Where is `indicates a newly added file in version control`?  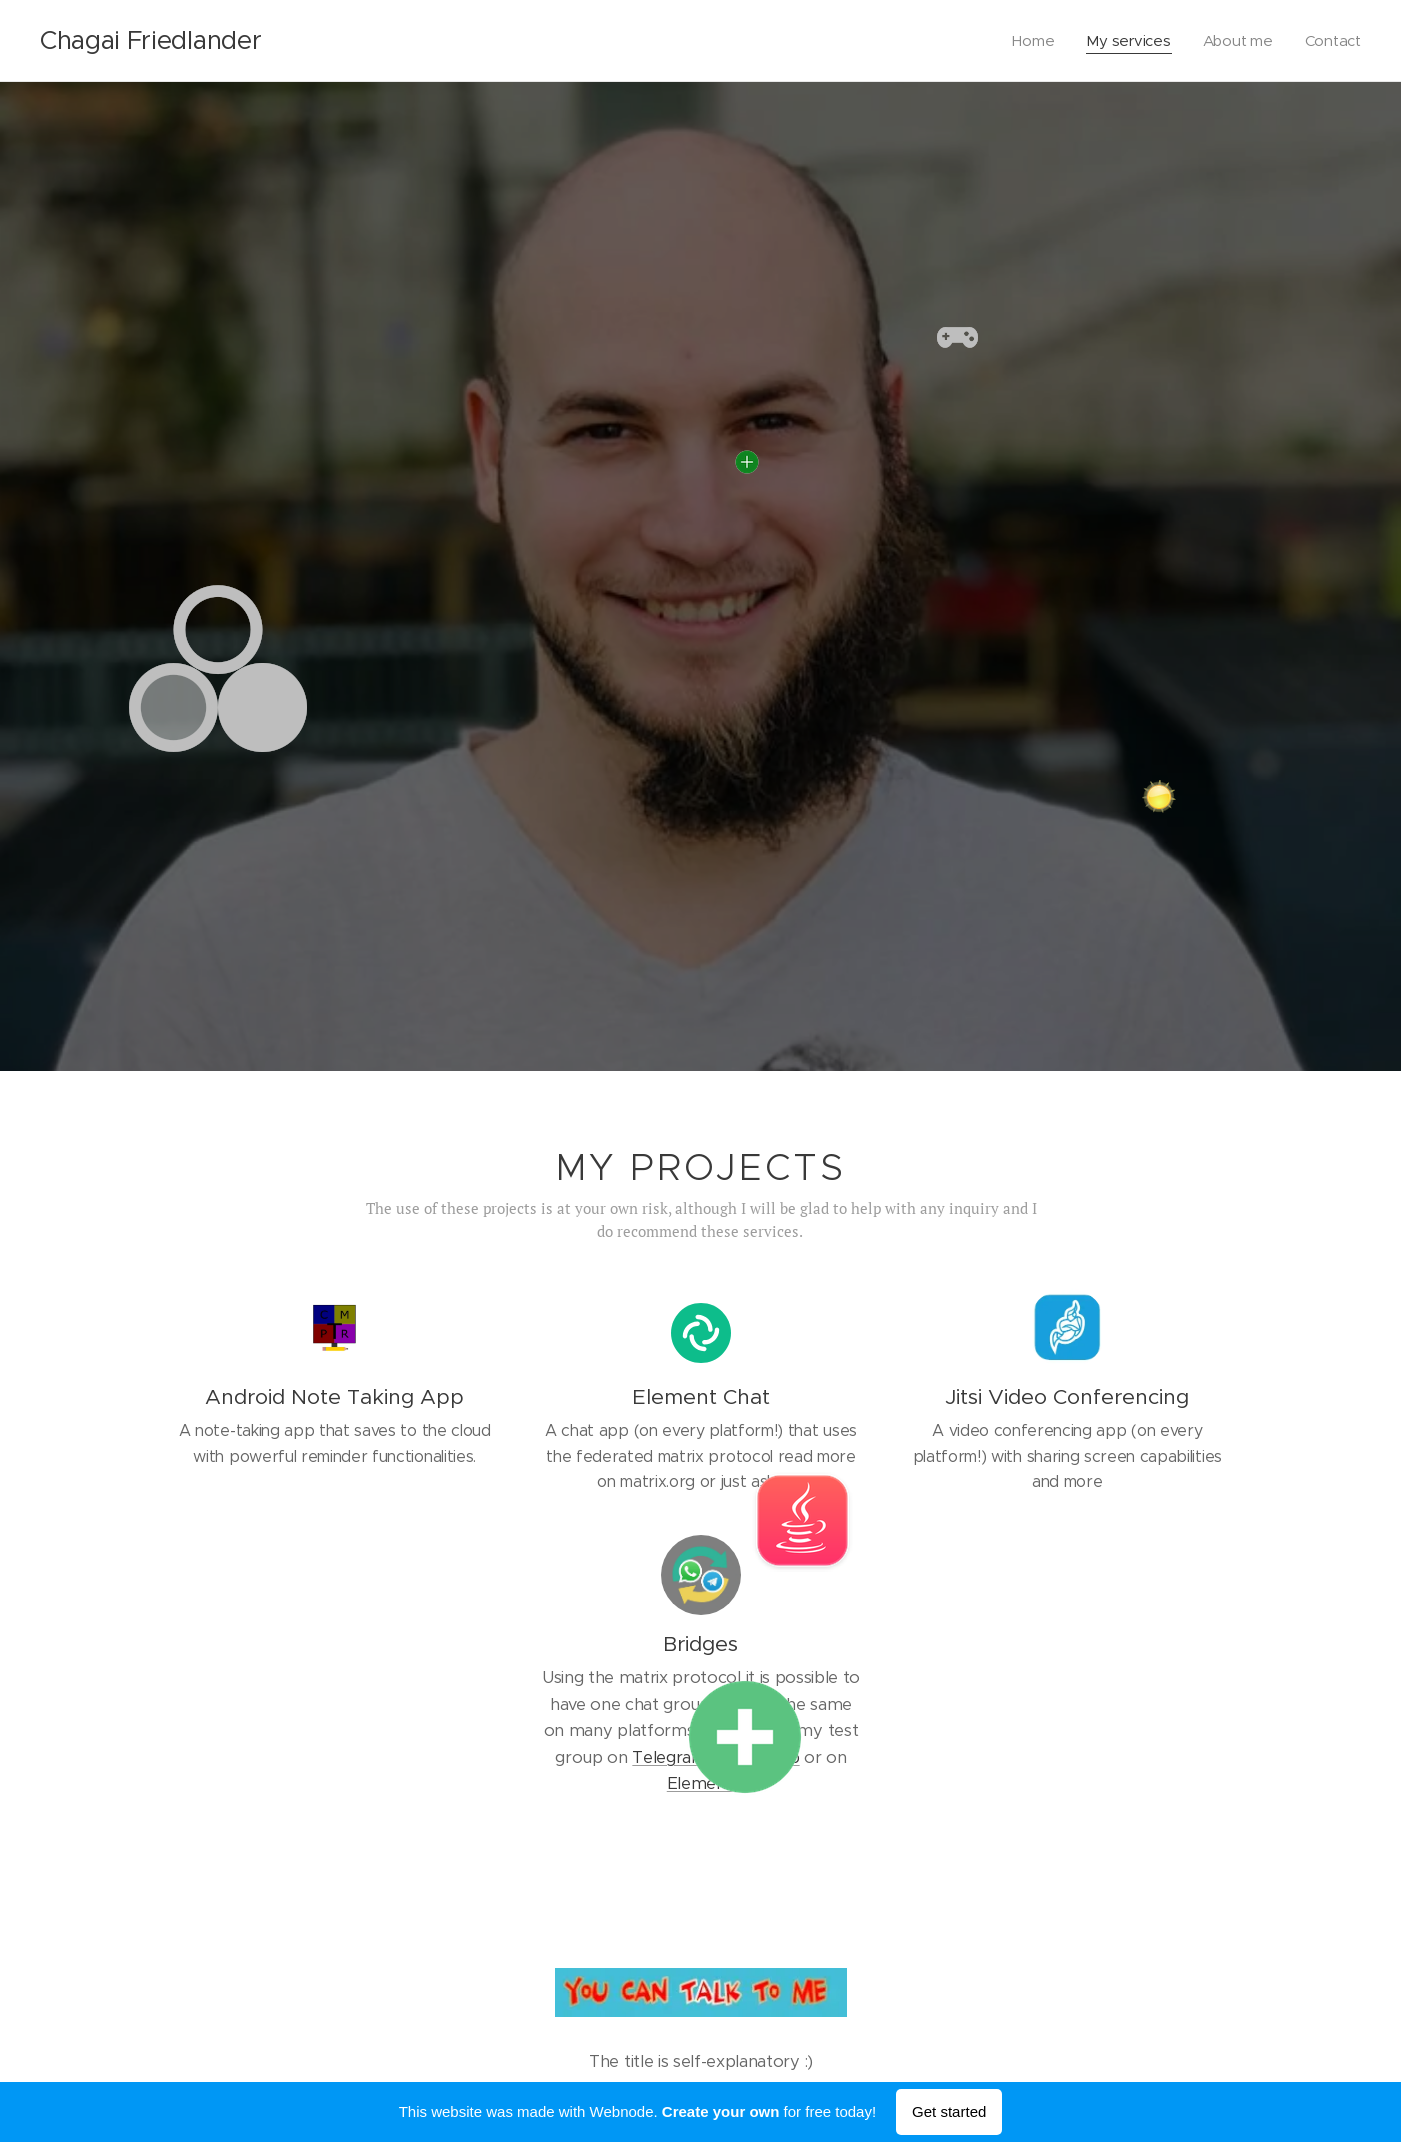 indicates a newly added file in version control is located at coordinates (745, 1737).